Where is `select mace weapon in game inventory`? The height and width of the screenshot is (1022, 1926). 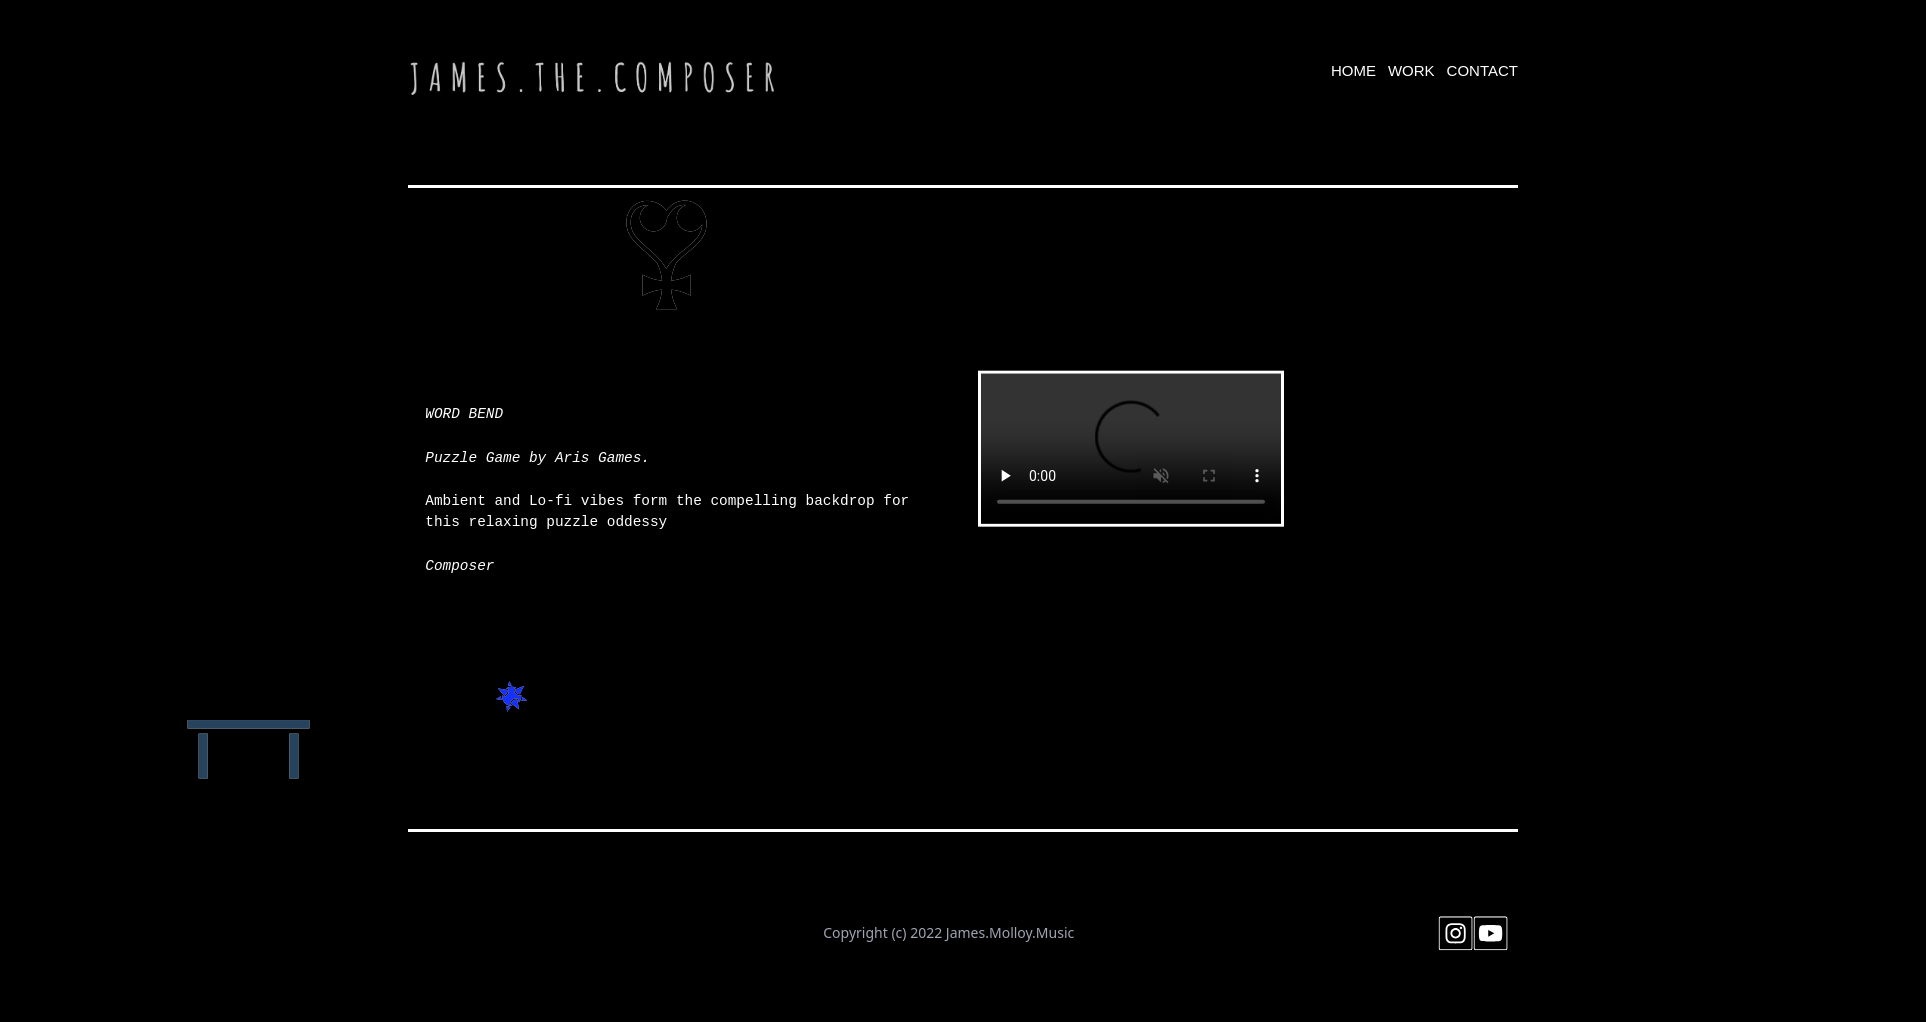 select mace weapon in game inventory is located at coordinates (511, 696).